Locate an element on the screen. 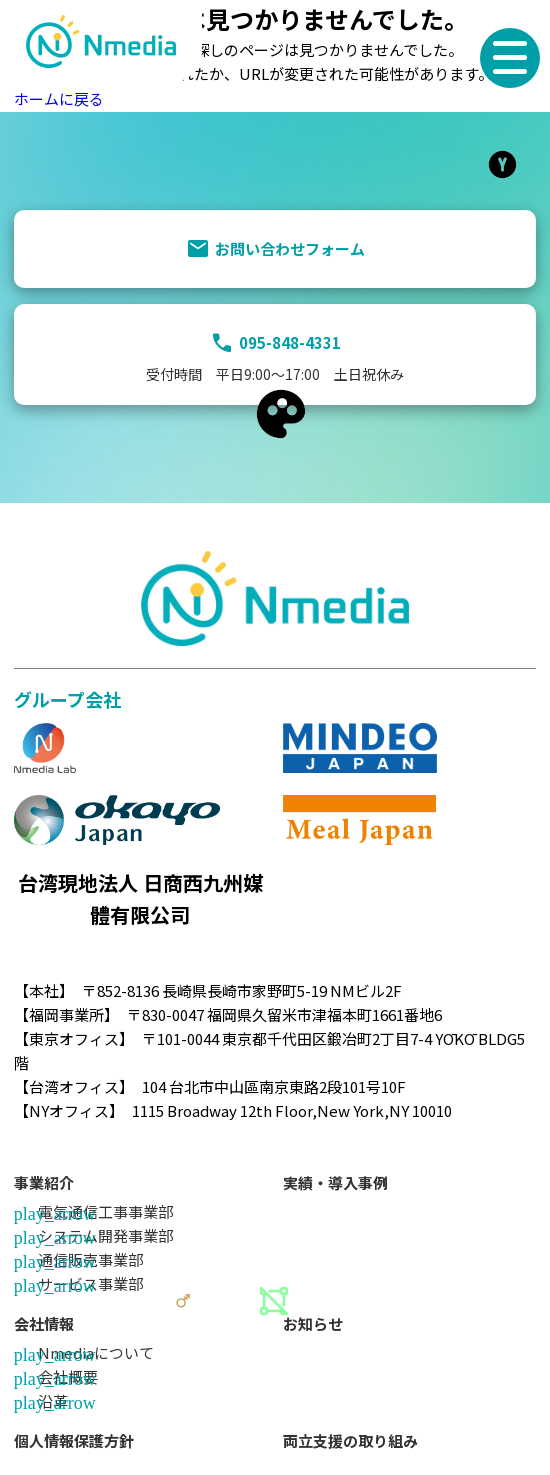 This screenshot has height=1475, width=550. open color or theme customization options is located at coordinates (281, 414).